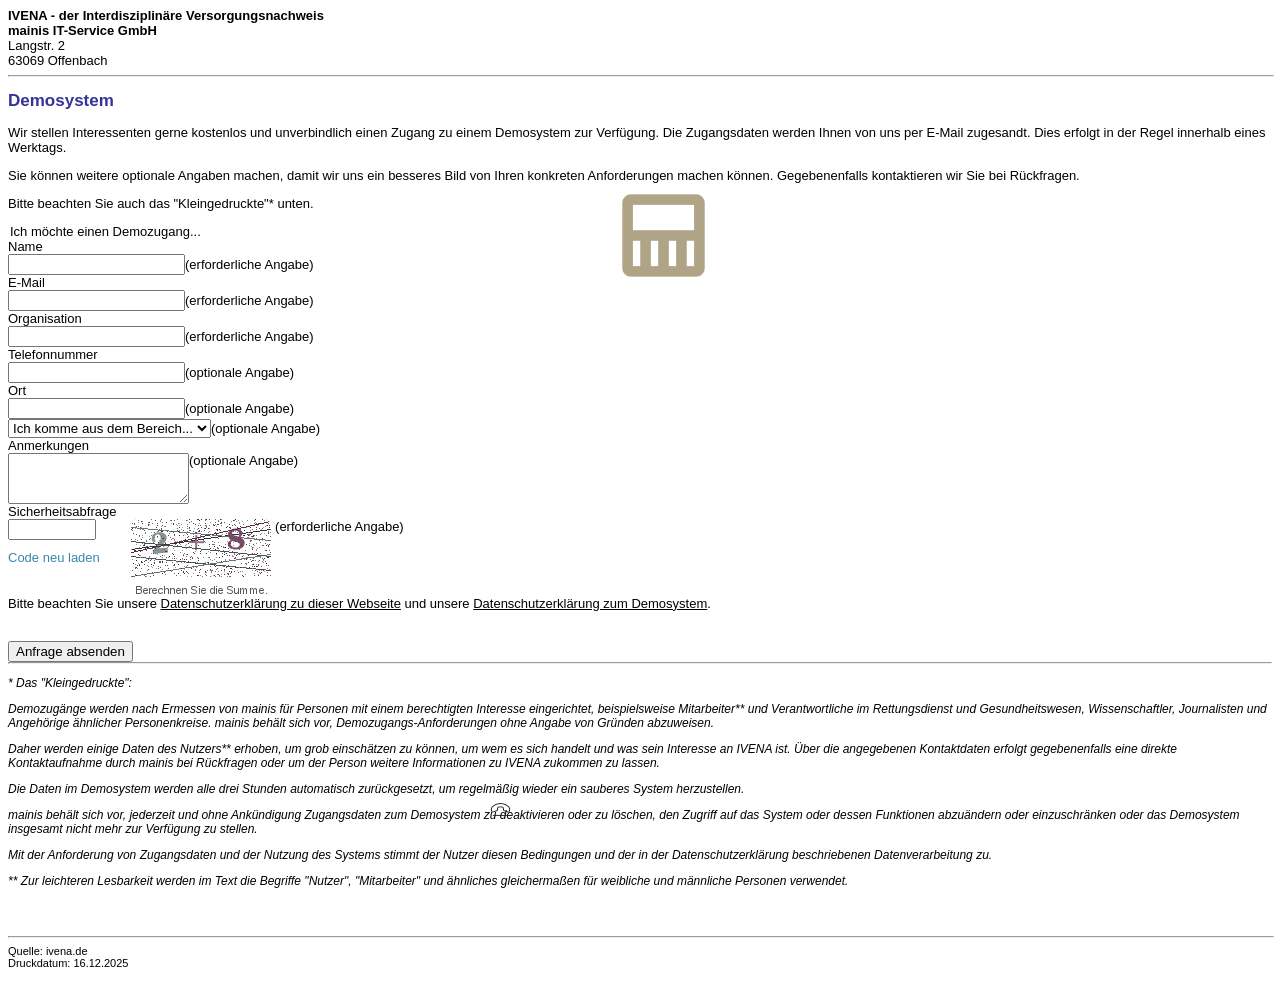  Describe the element at coordinates (500, 809) in the screenshot. I see `end or hang up a call` at that location.